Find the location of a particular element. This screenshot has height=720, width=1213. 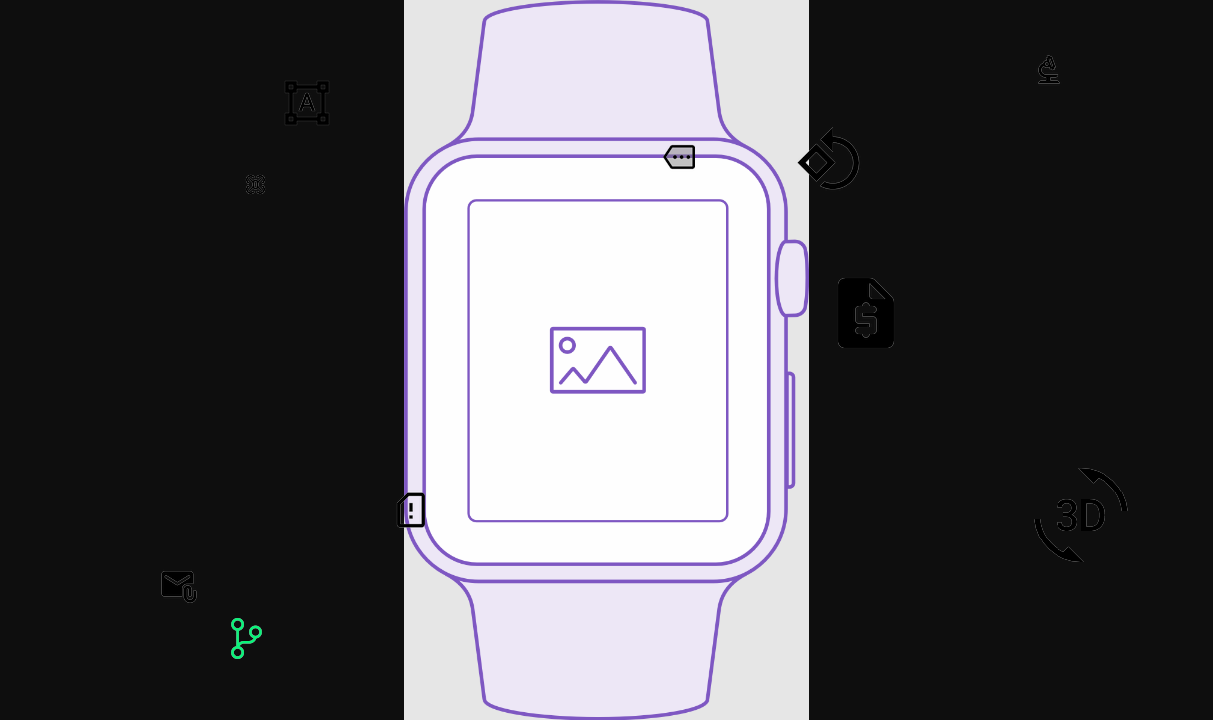

rotate object to view in 3d is located at coordinates (1081, 515).